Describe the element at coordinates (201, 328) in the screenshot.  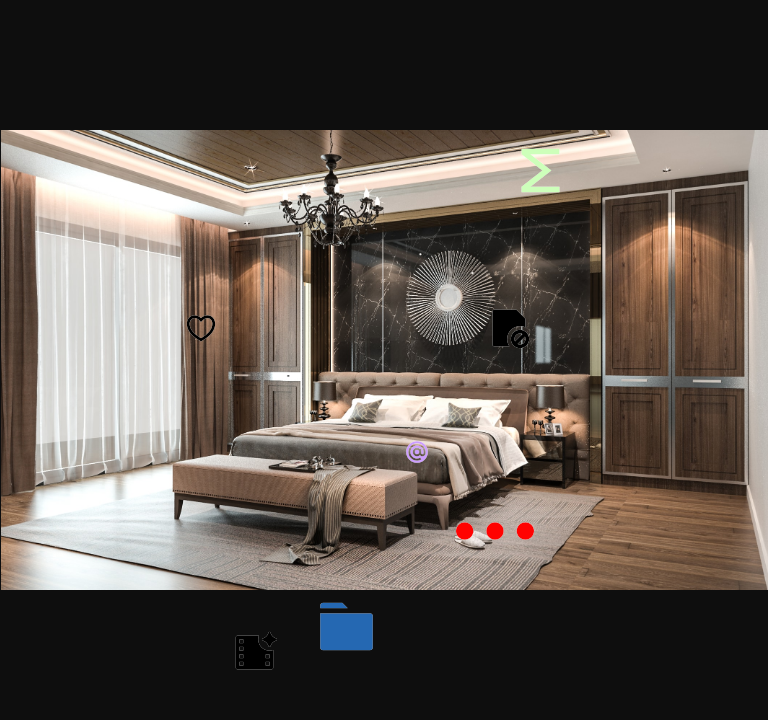
I see `add to favorites` at that location.